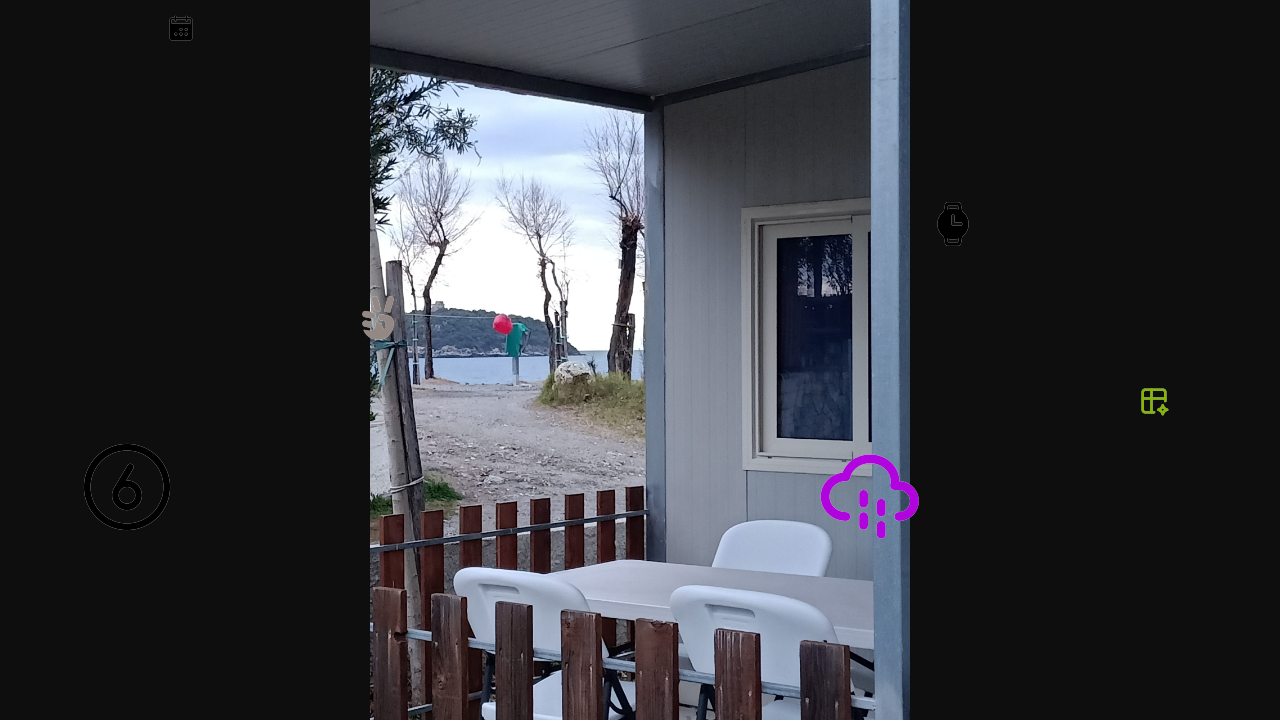 This screenshot has height=720, width=1280. Describe the element at coordinates (378, 318) in the screenshot. I see `send a peace sign or friendly gesture` at that location.